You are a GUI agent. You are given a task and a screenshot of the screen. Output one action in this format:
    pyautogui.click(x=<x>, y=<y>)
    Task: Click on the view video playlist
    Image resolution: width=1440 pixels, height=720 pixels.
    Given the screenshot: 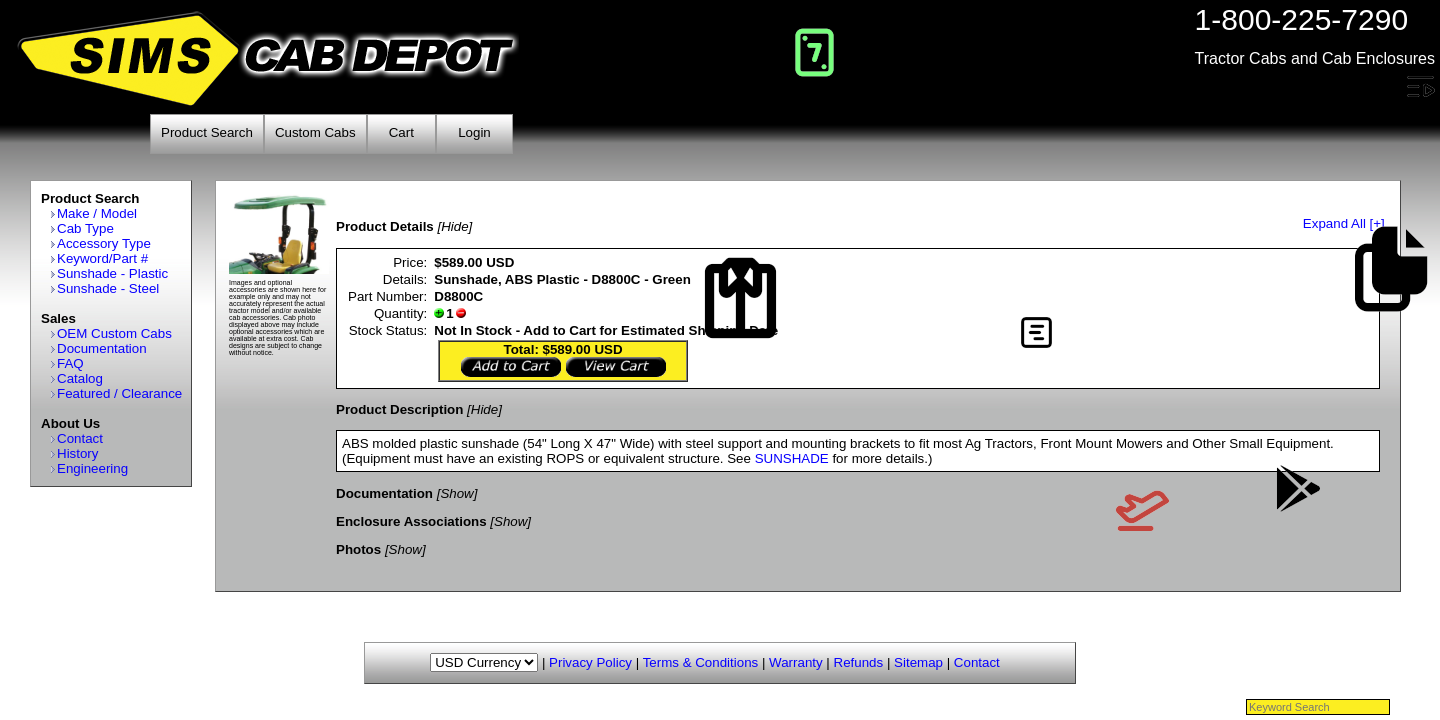 What is the action you would take?
    pyautogui.click(x=1420, y=86)
    